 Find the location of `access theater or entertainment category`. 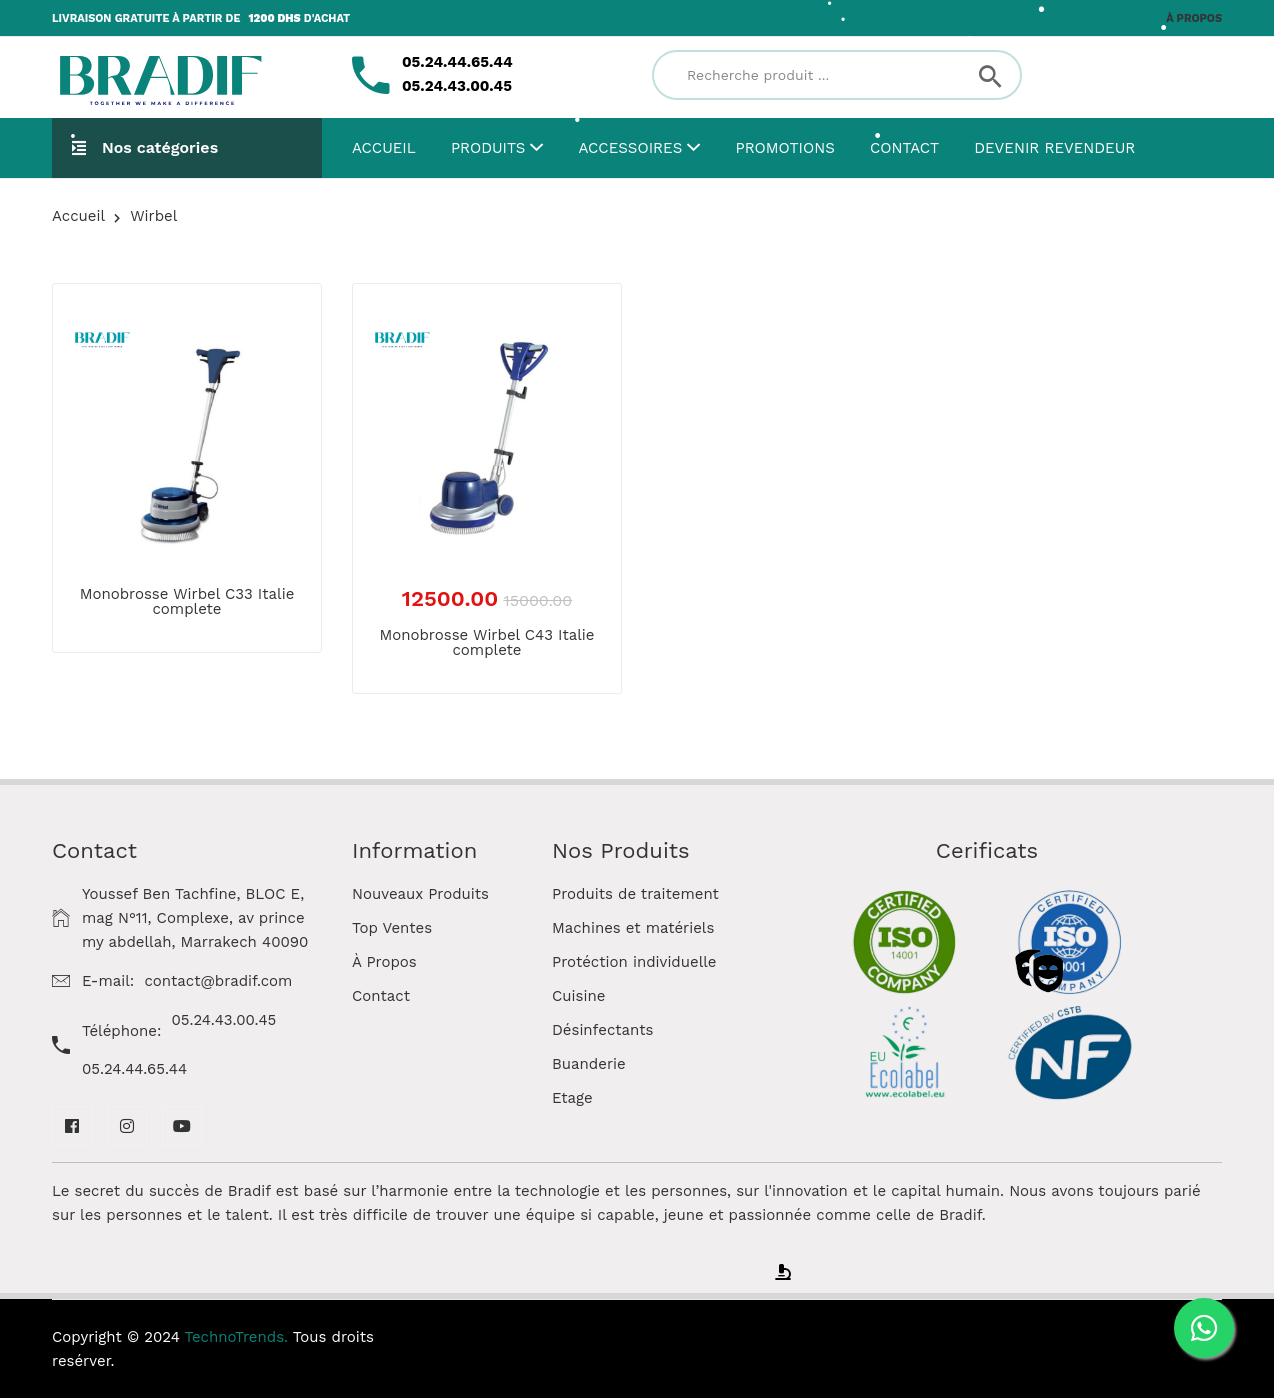

access theater or entertainment category is located at coordinates (1040, 971).